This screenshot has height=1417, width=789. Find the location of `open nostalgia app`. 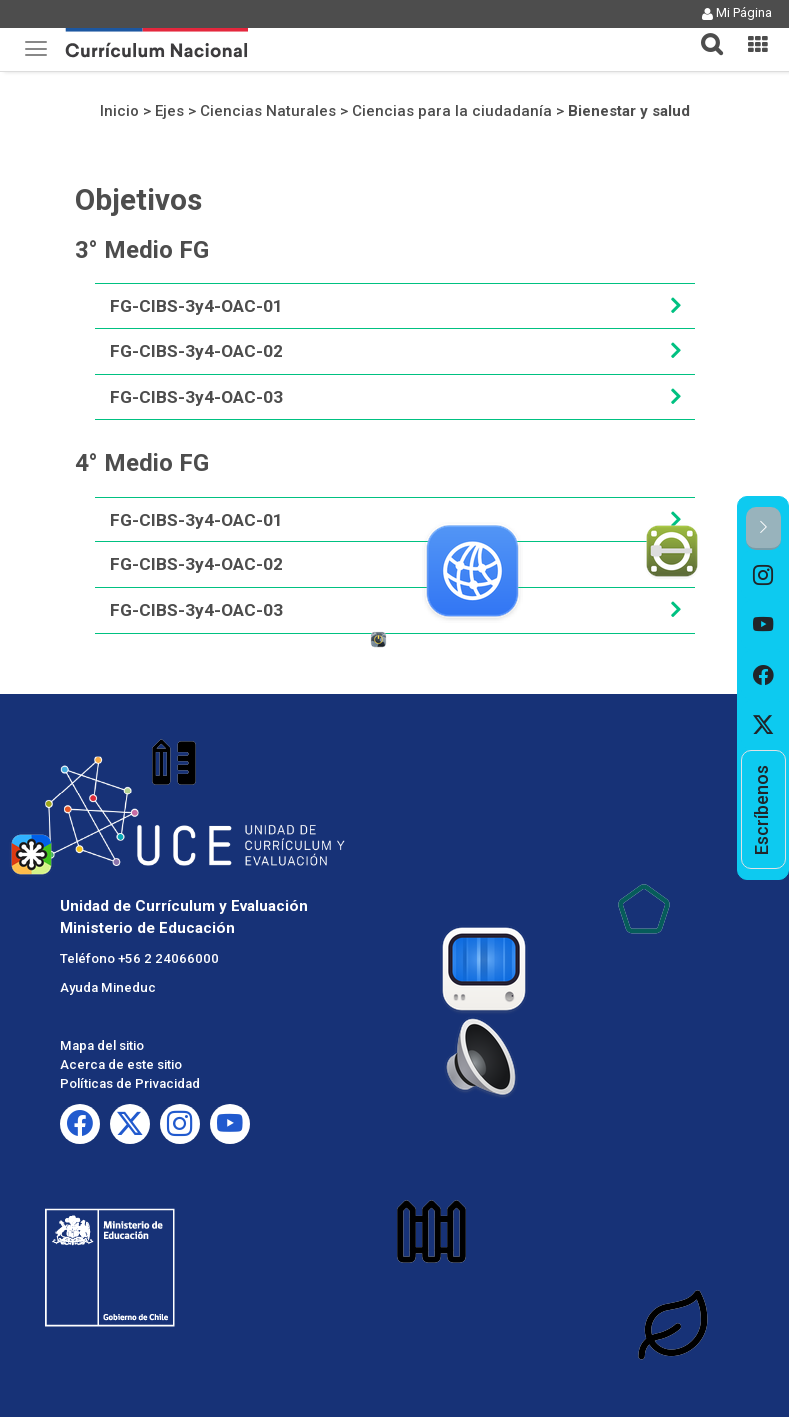

open nostalgia app is located at coordinates (484, 969).